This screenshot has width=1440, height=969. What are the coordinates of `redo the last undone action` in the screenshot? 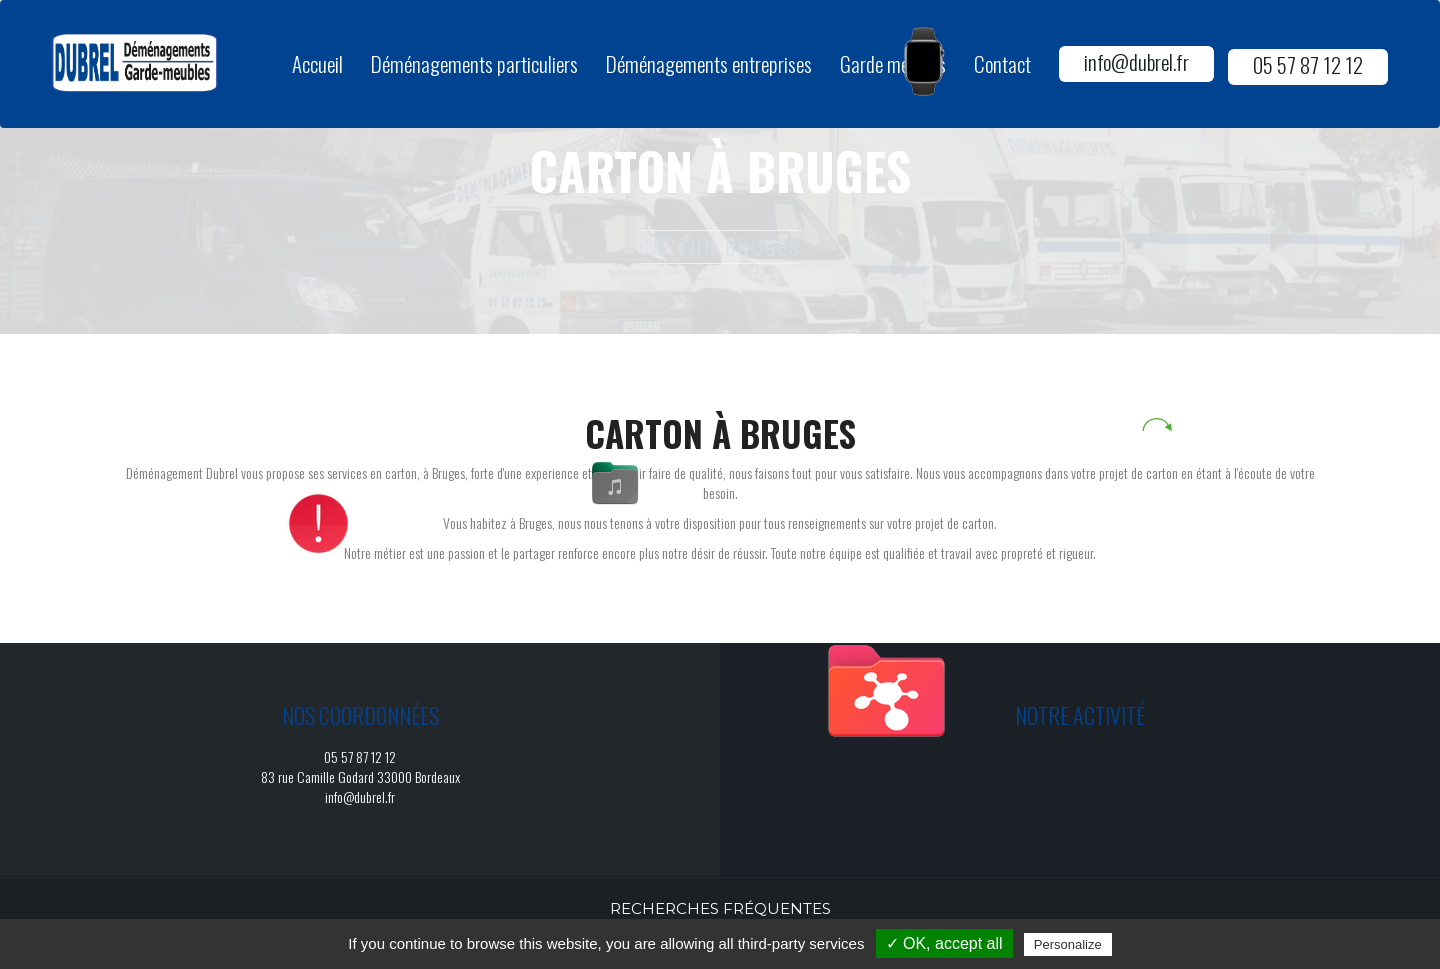 It's located at (1157, 424).